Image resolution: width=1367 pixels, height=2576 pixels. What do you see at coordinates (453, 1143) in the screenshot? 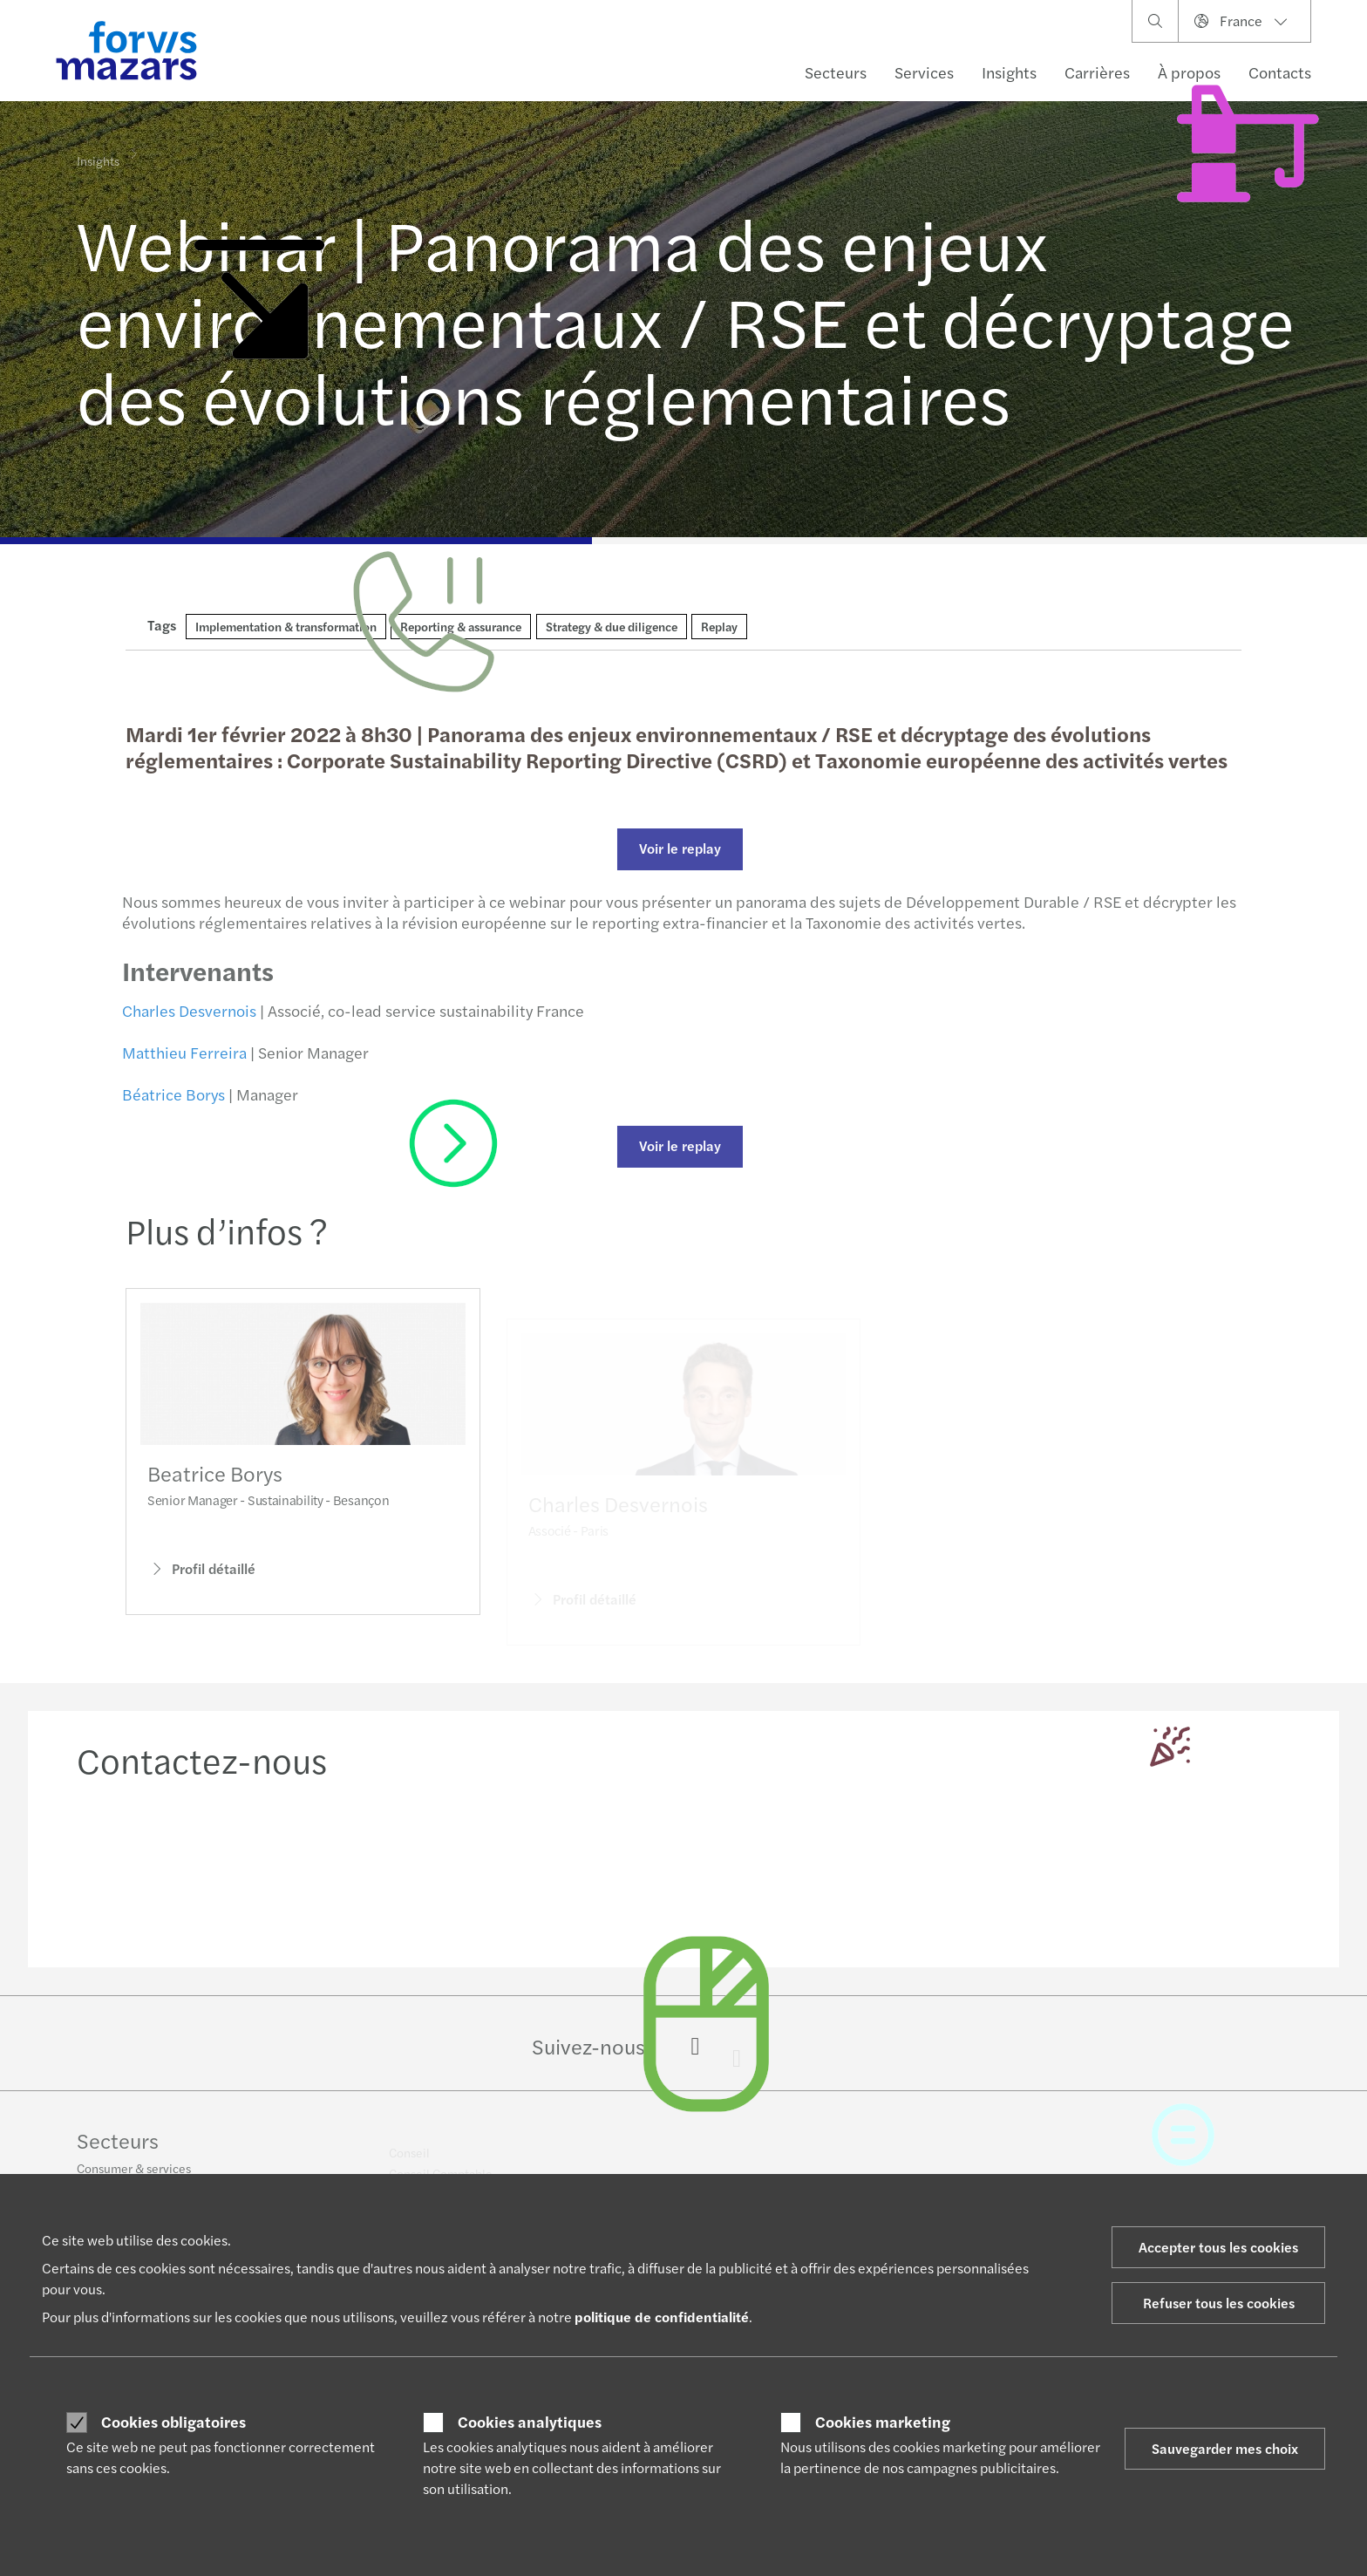
I see `go to next item or step` at bounding box center [453, 1143].